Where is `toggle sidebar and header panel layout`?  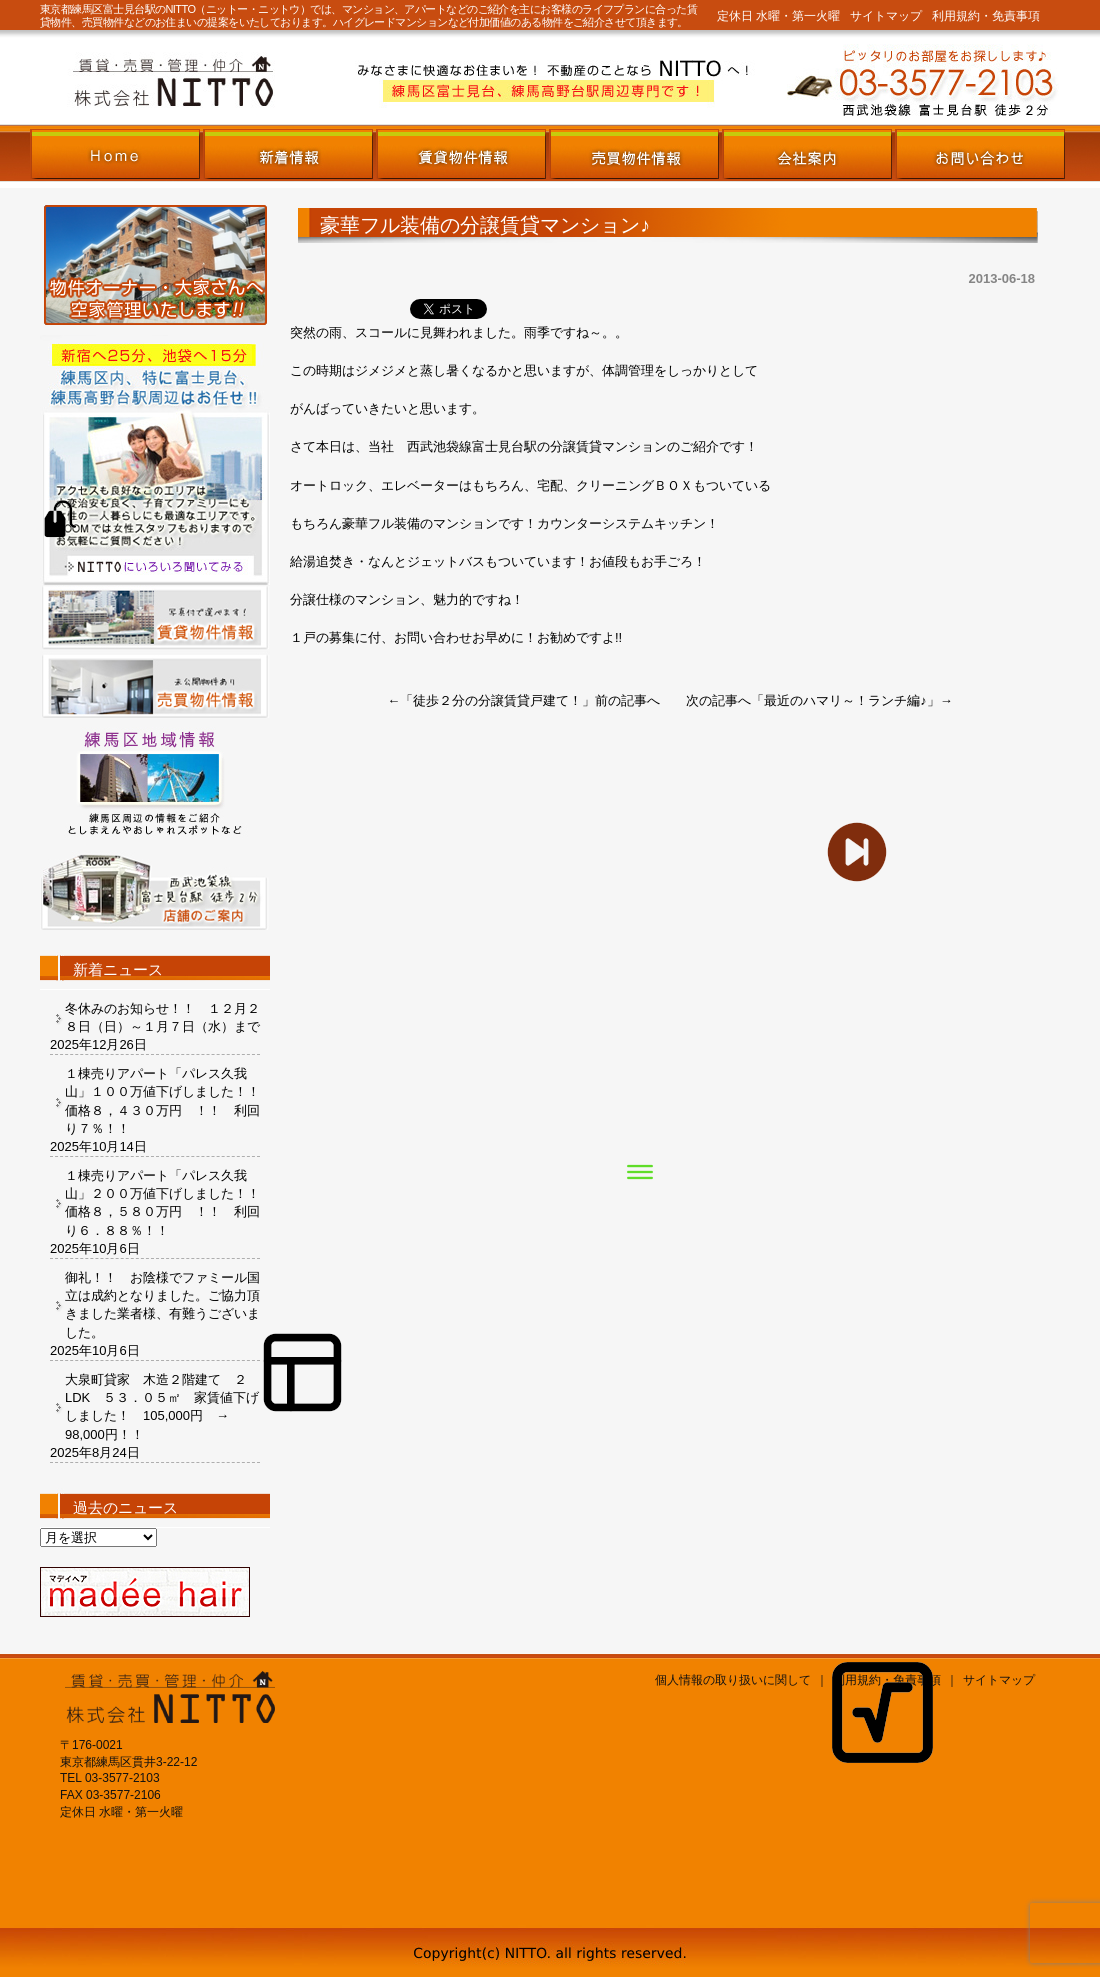 toggle sidebar and header panel layout is located at coordinates (302, 1372).